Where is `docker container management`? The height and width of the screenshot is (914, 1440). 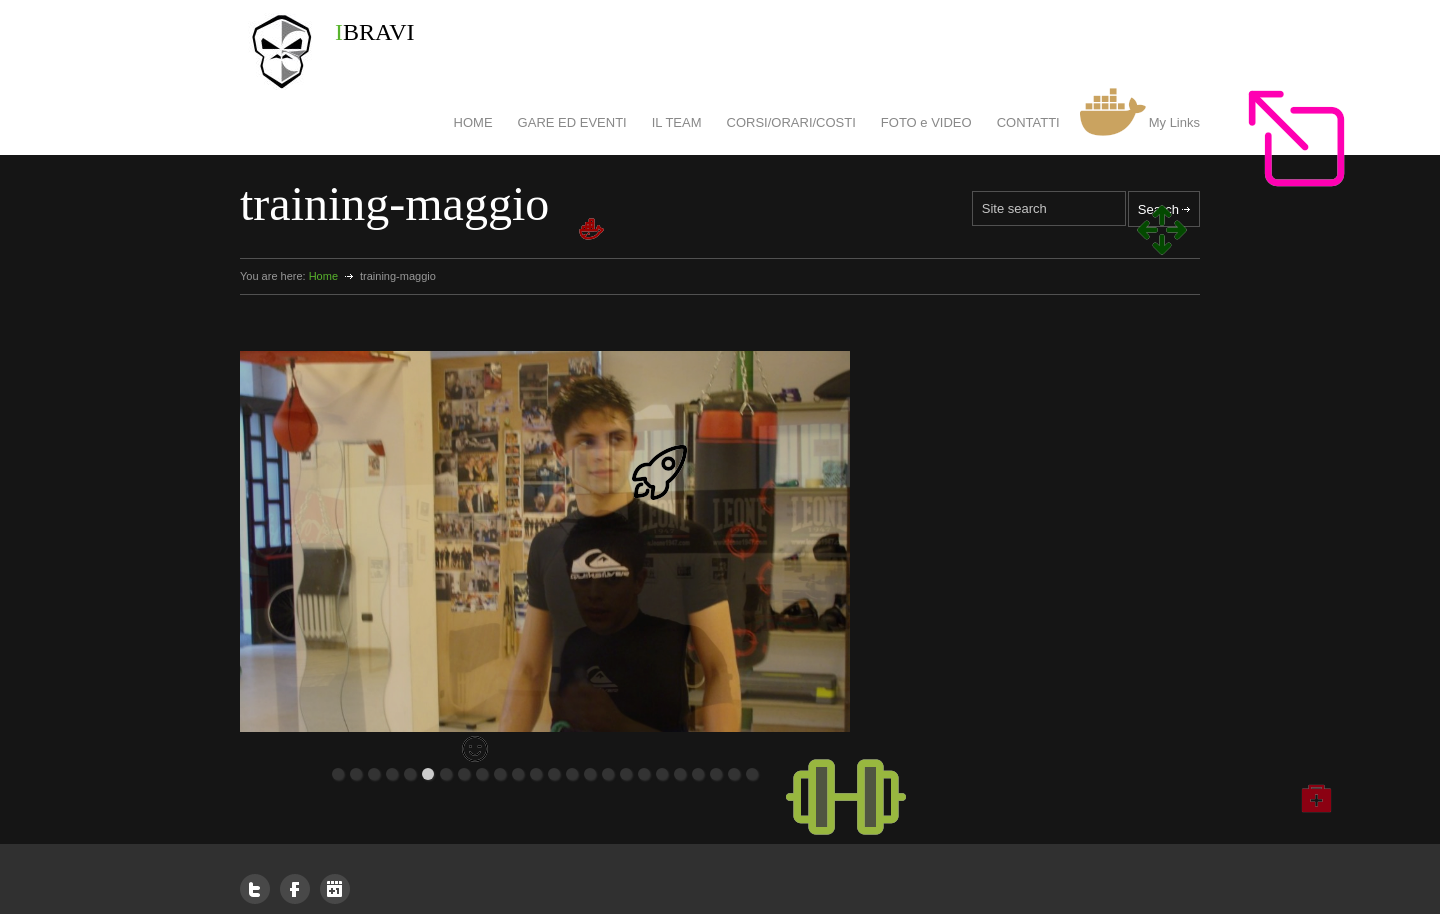
docker container management is located at coordinates (1113, 112).